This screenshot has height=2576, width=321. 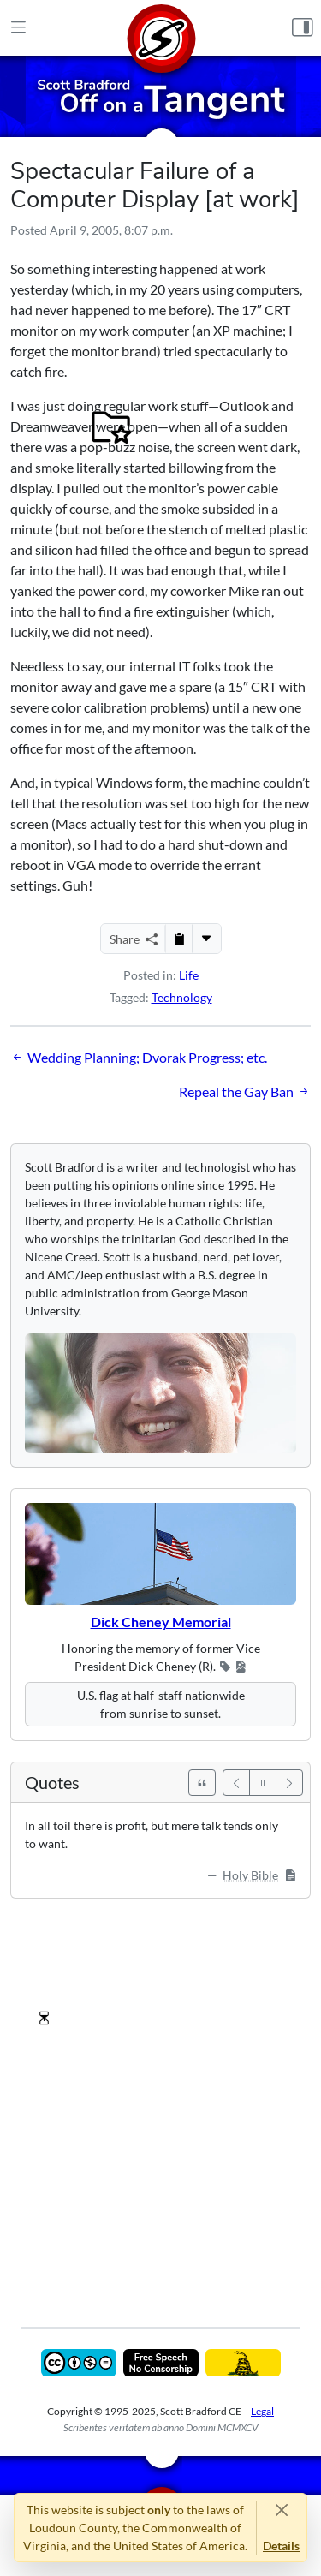 I want to click on indicates a process is in progress, so click(x=44, y=2018).